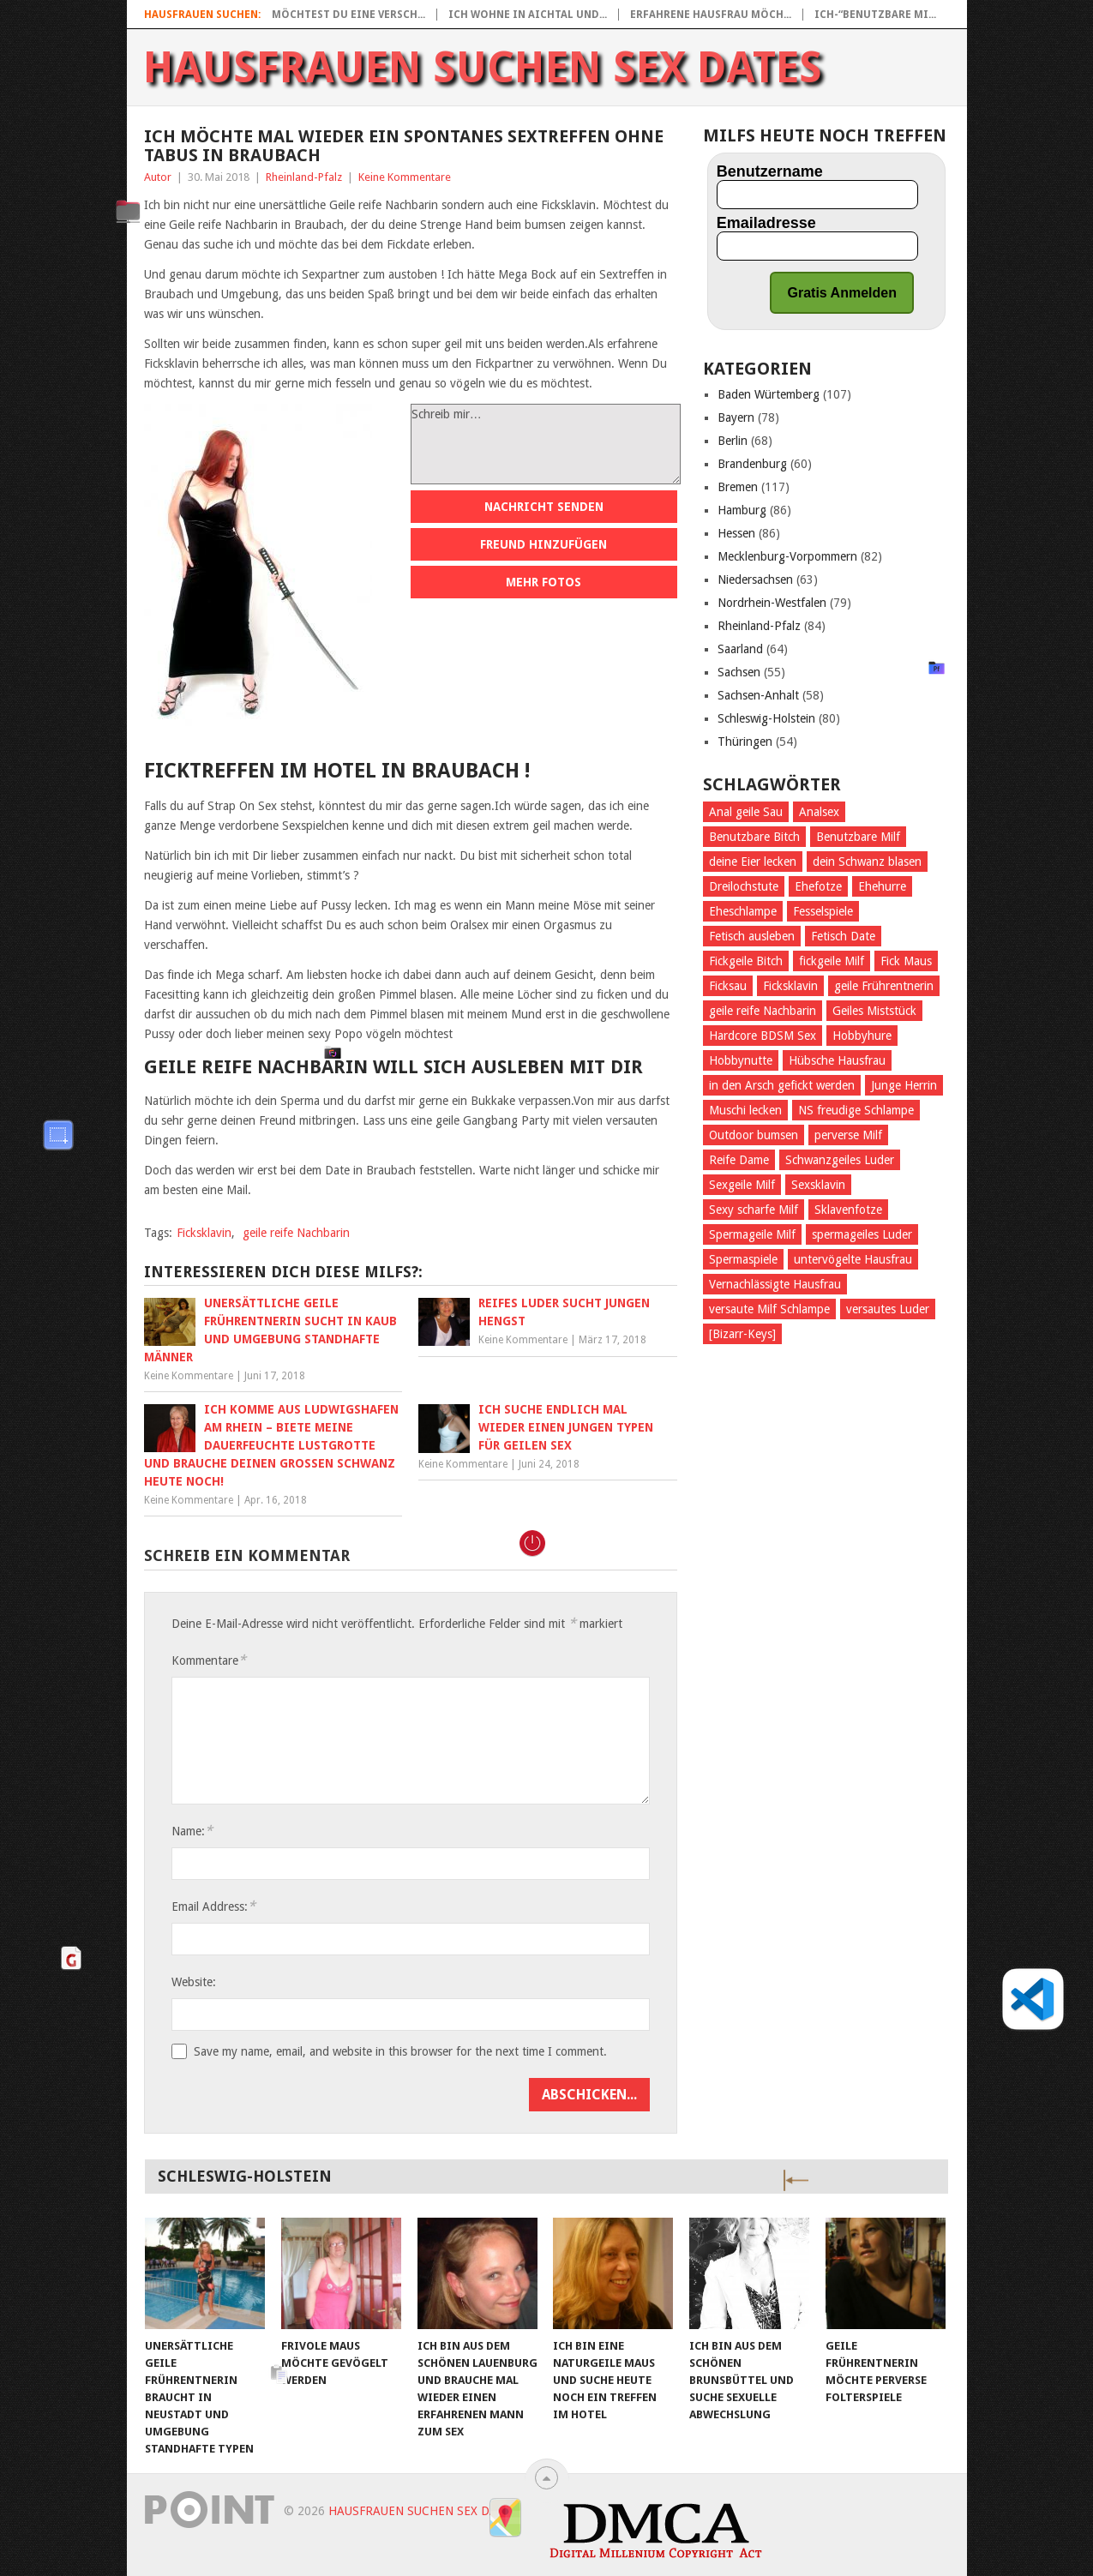 This screenshot has width=1093, height=2576. Describe the element at coordinates (796, 2180) in the screenshot. I see `go to the first item in a list or sequence` at that location.